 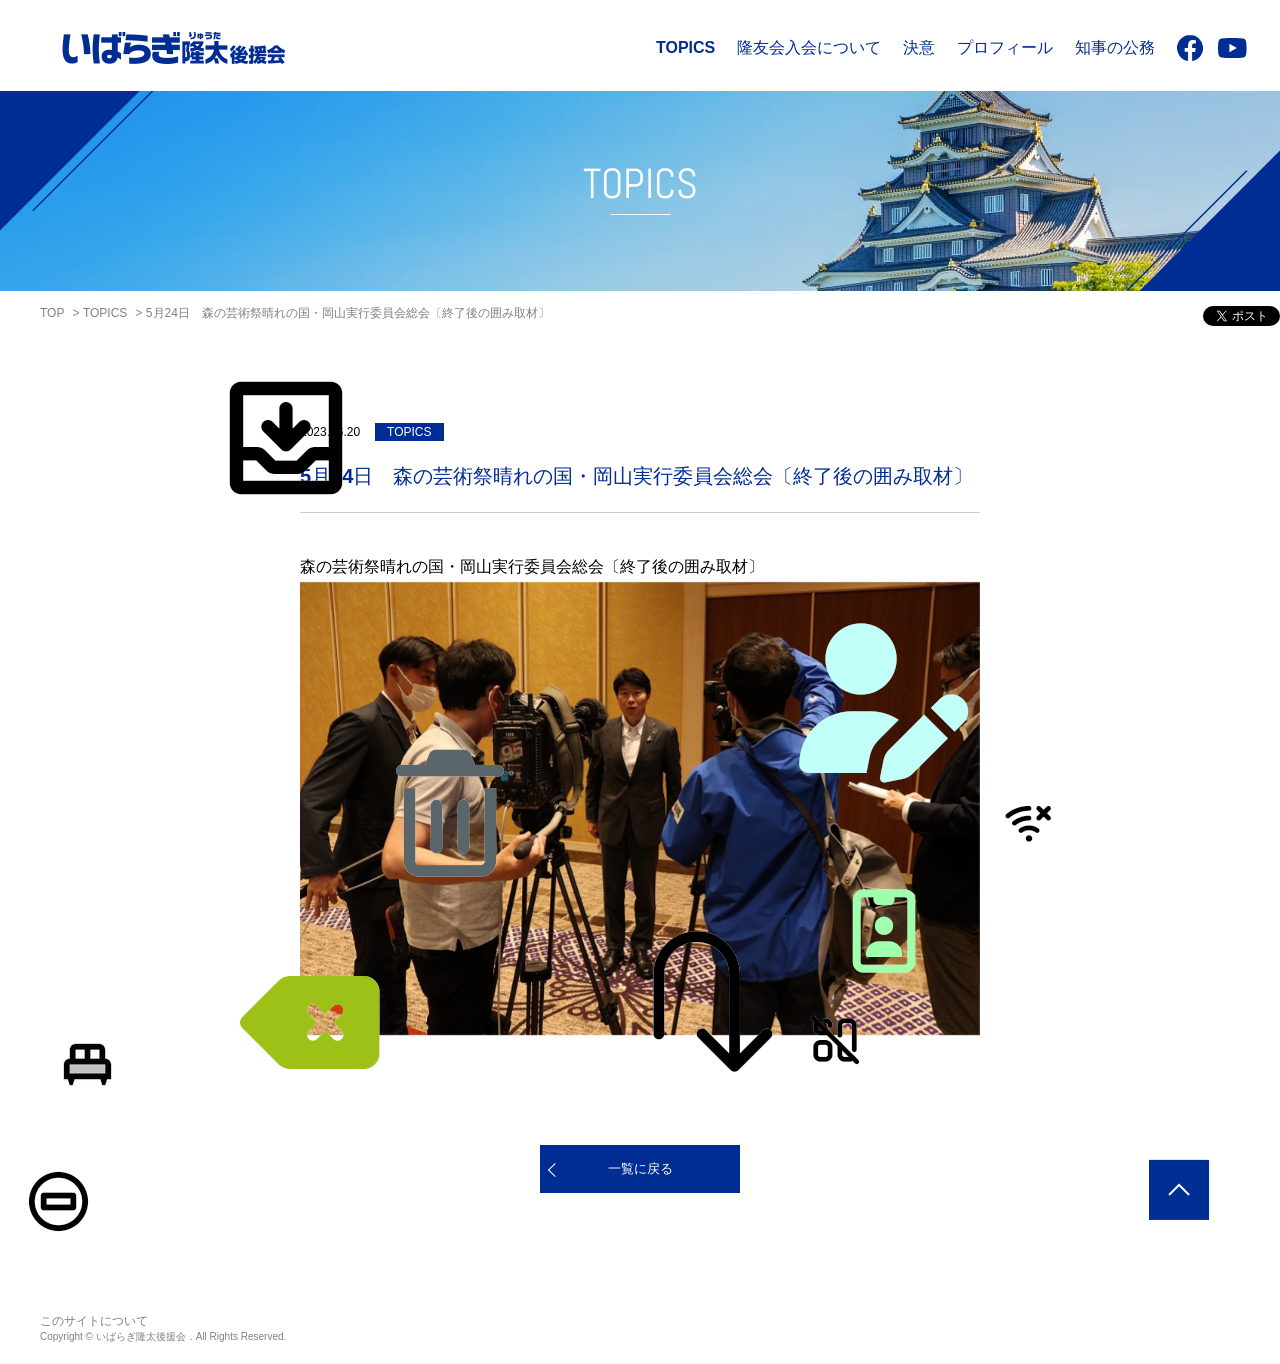 I want to click on no wifi connection available, so click(x=1029, y=823).